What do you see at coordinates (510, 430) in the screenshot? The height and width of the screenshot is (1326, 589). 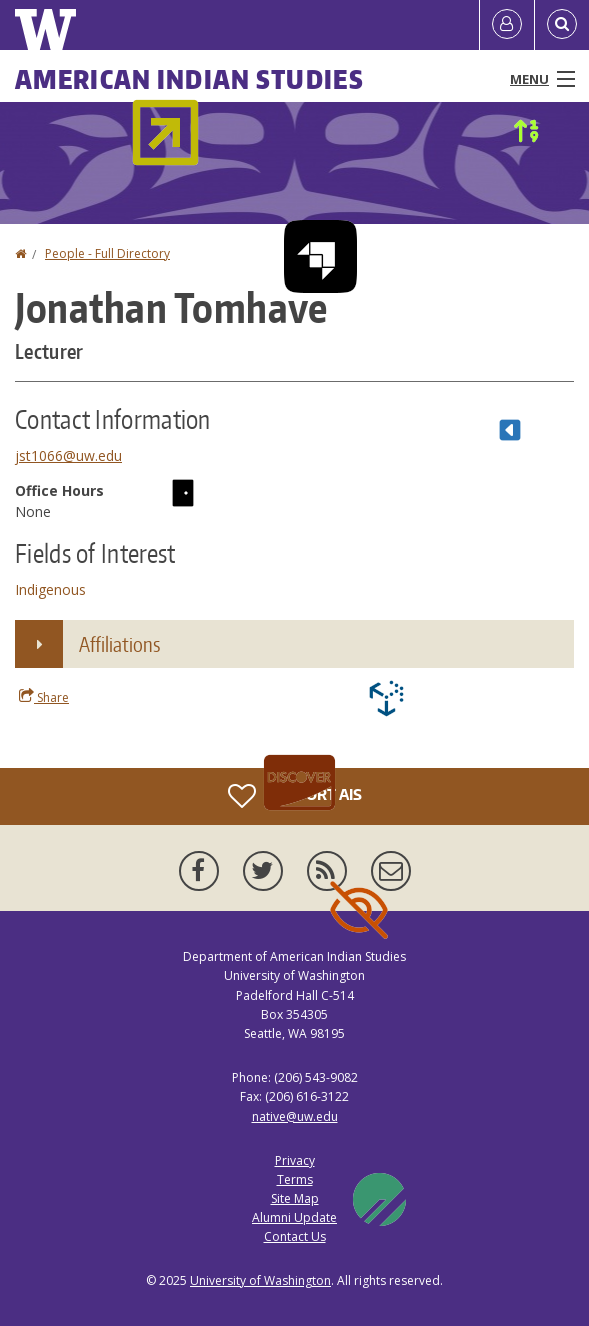 I see `navigate to the previous item or screen` at bounding box center [510, 430].